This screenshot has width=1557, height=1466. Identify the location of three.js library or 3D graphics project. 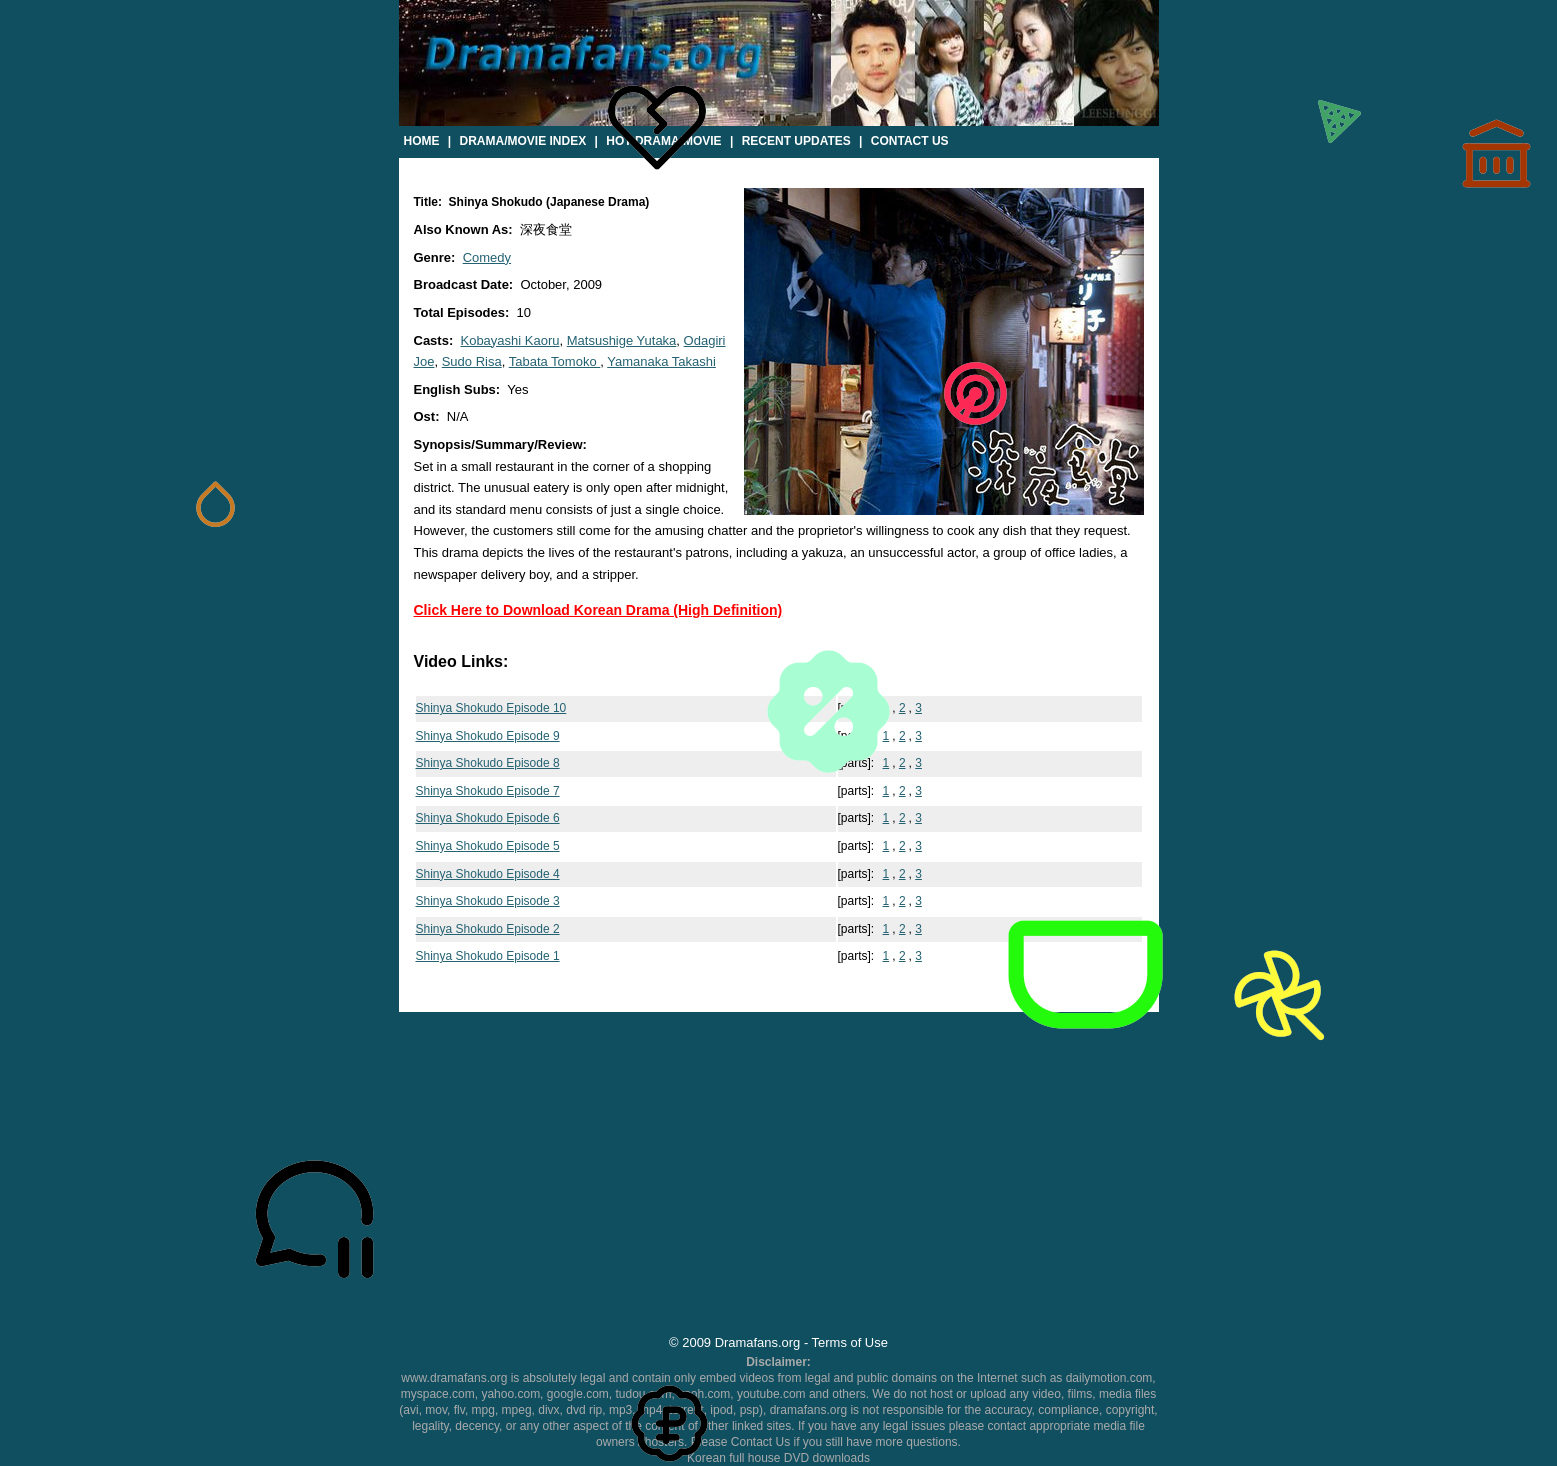
(1338, 120).